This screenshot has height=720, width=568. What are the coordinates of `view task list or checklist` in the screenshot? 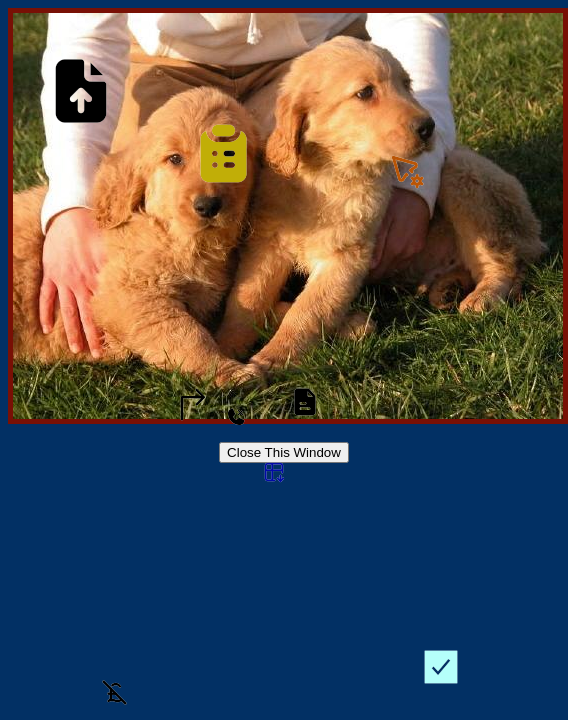 It's located at (223, 153).